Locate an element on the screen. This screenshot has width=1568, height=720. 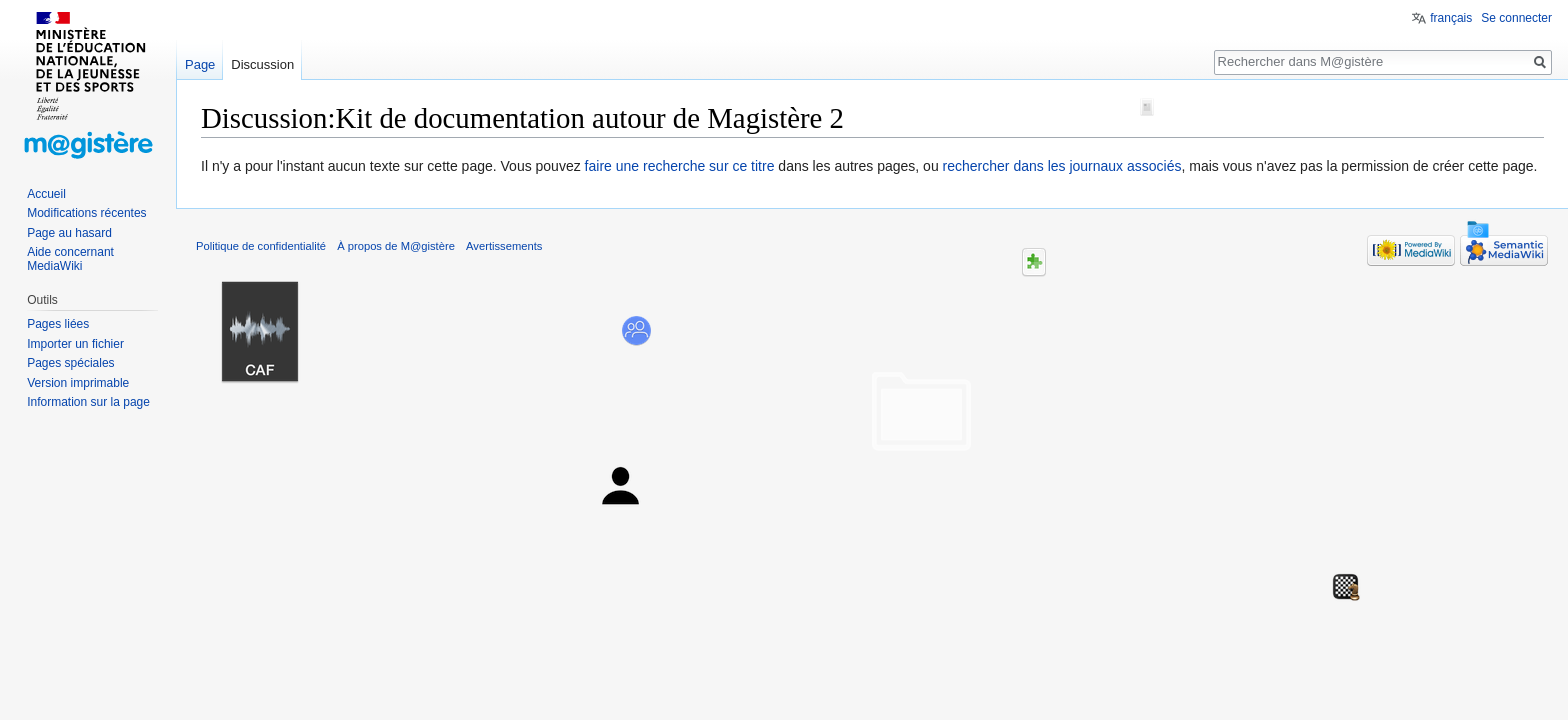
install a browser extension or add-on is located at coordinates (1034, 262).